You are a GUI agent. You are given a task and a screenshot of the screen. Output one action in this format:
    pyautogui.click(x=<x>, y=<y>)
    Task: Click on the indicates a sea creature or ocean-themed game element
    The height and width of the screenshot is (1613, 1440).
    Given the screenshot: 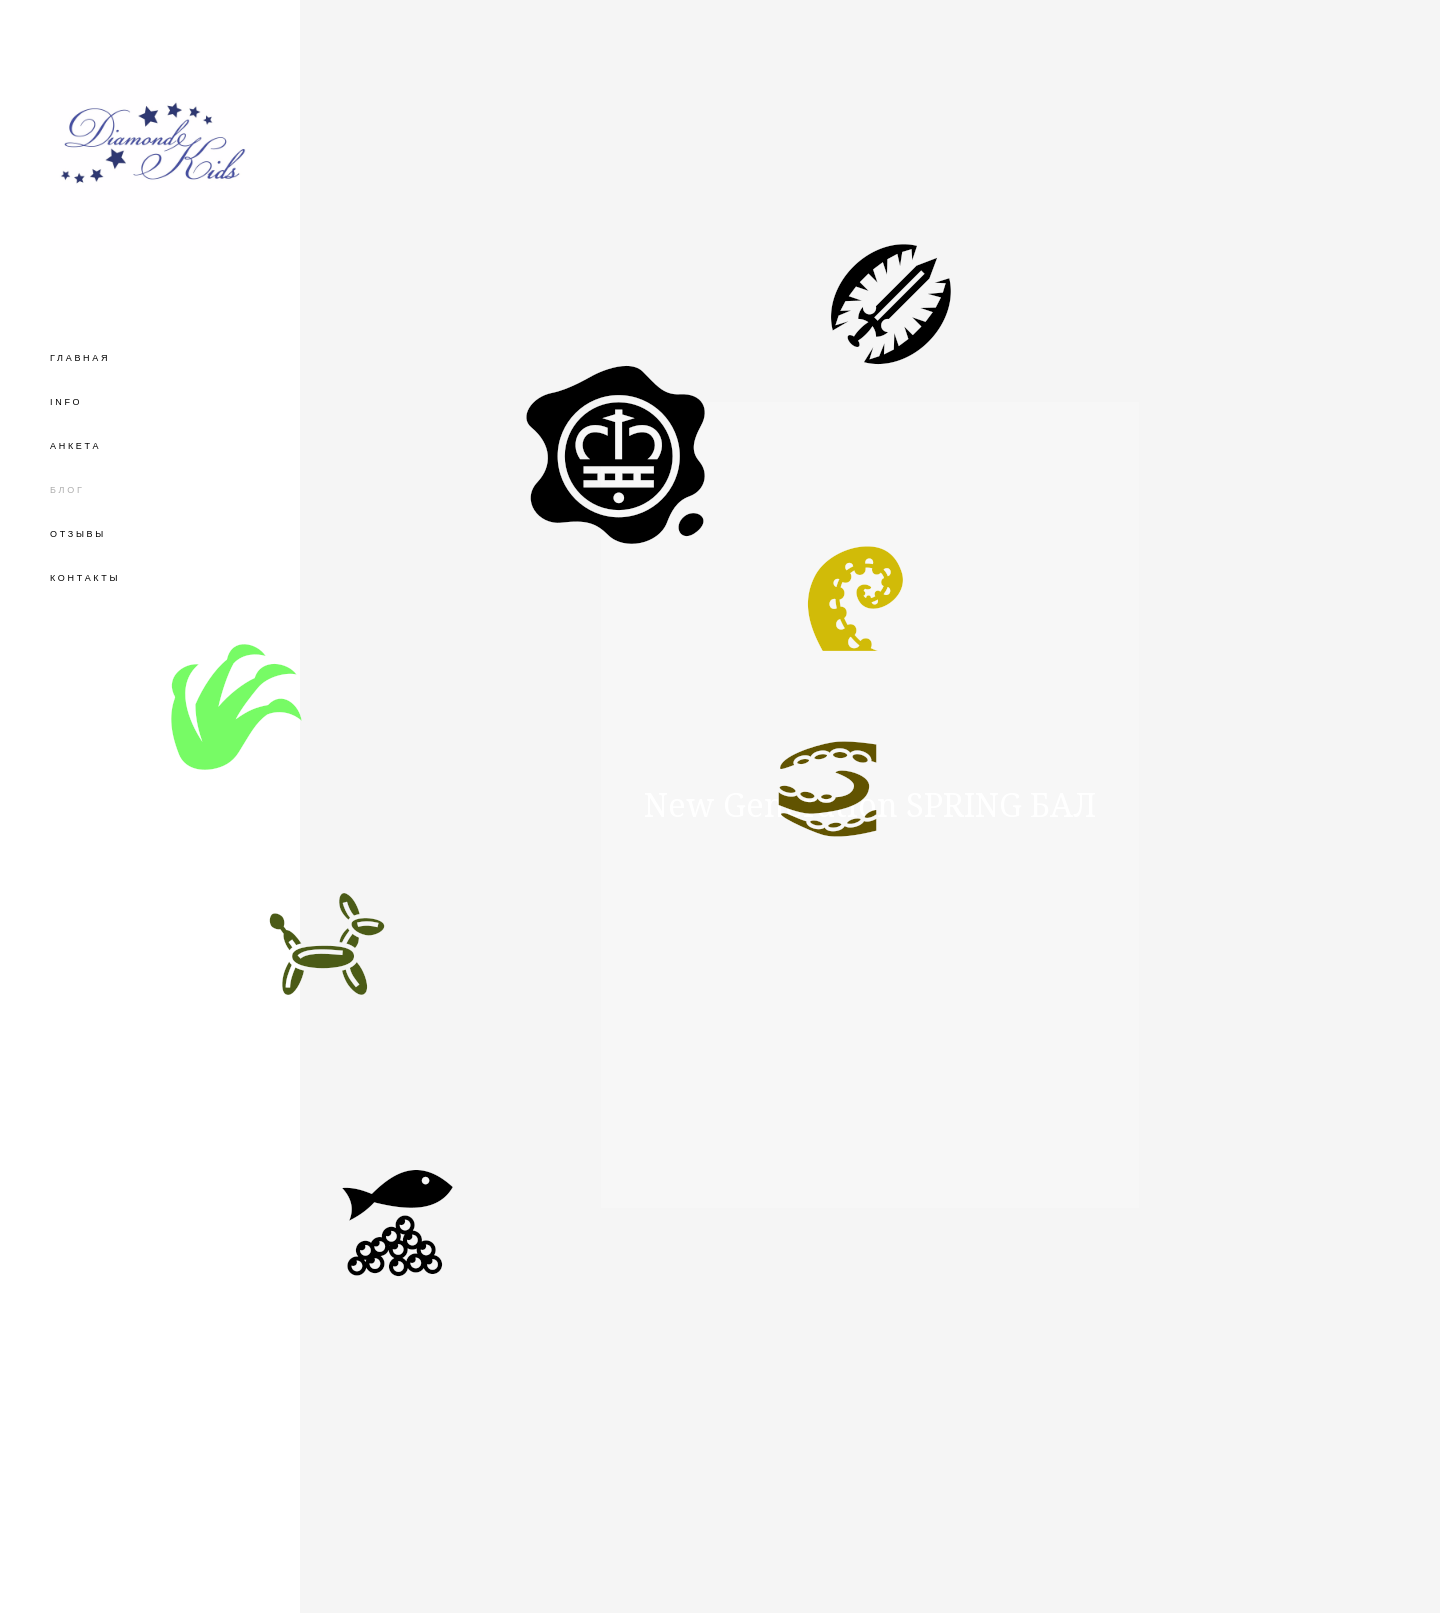 What is the action you would take?
    pyautogui.click(x=855, y=599)
    